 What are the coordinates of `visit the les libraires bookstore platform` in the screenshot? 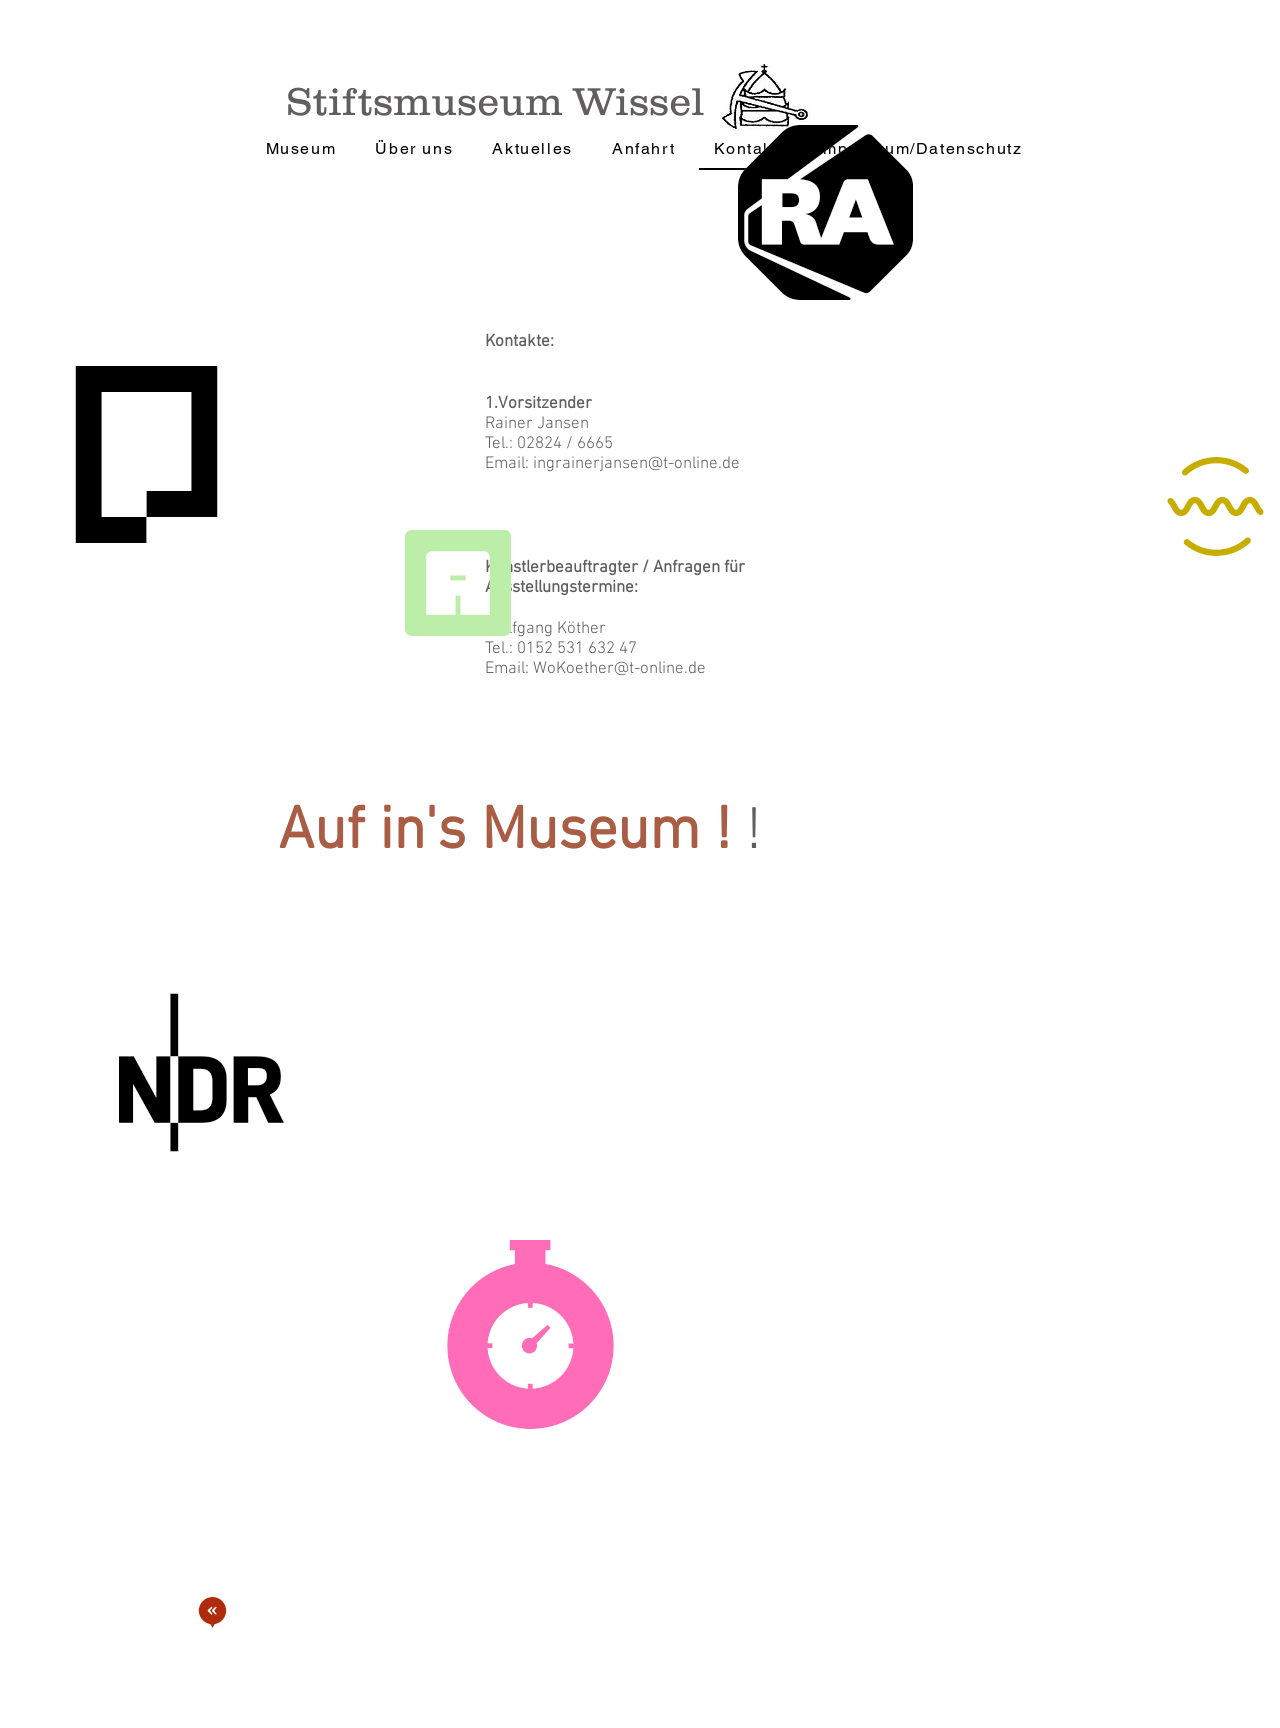 It's located at (212, 1612).